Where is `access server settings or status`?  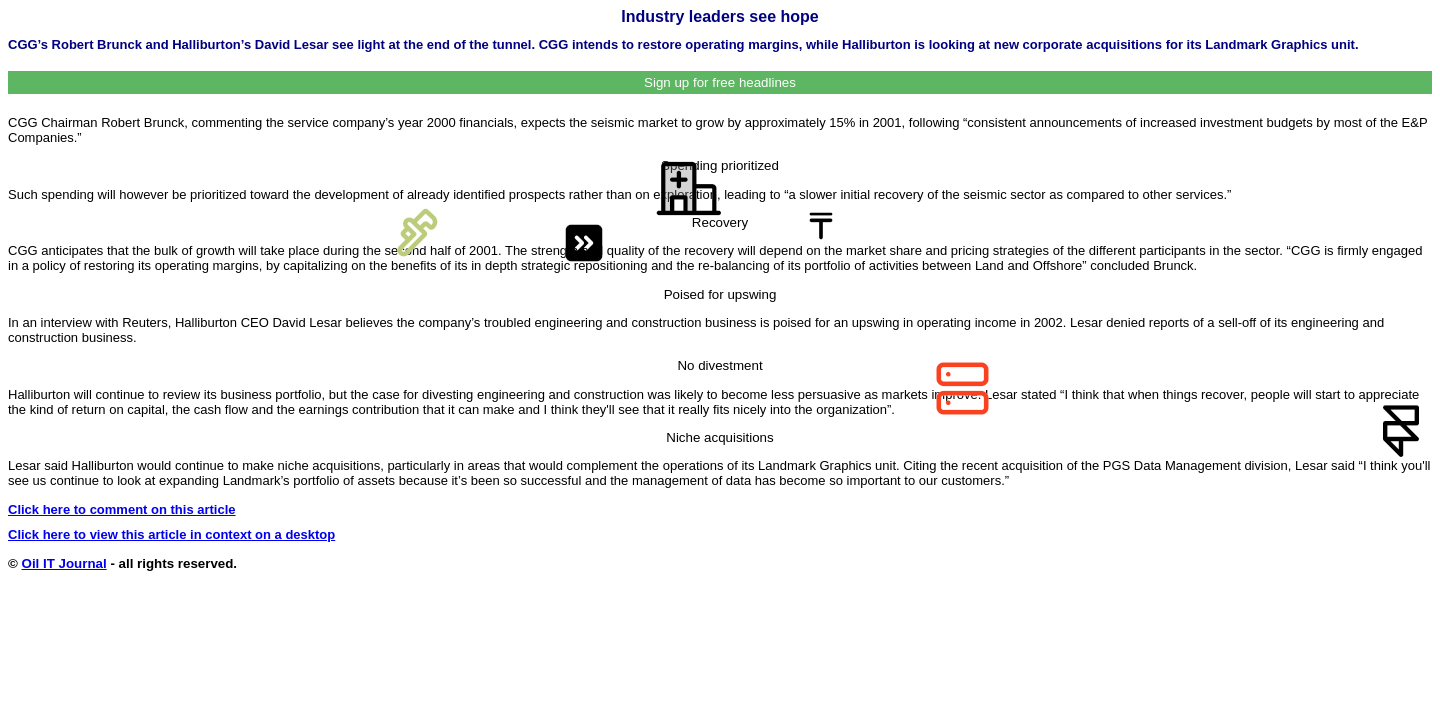
access server settings or status is located at coordinates (962, 388).